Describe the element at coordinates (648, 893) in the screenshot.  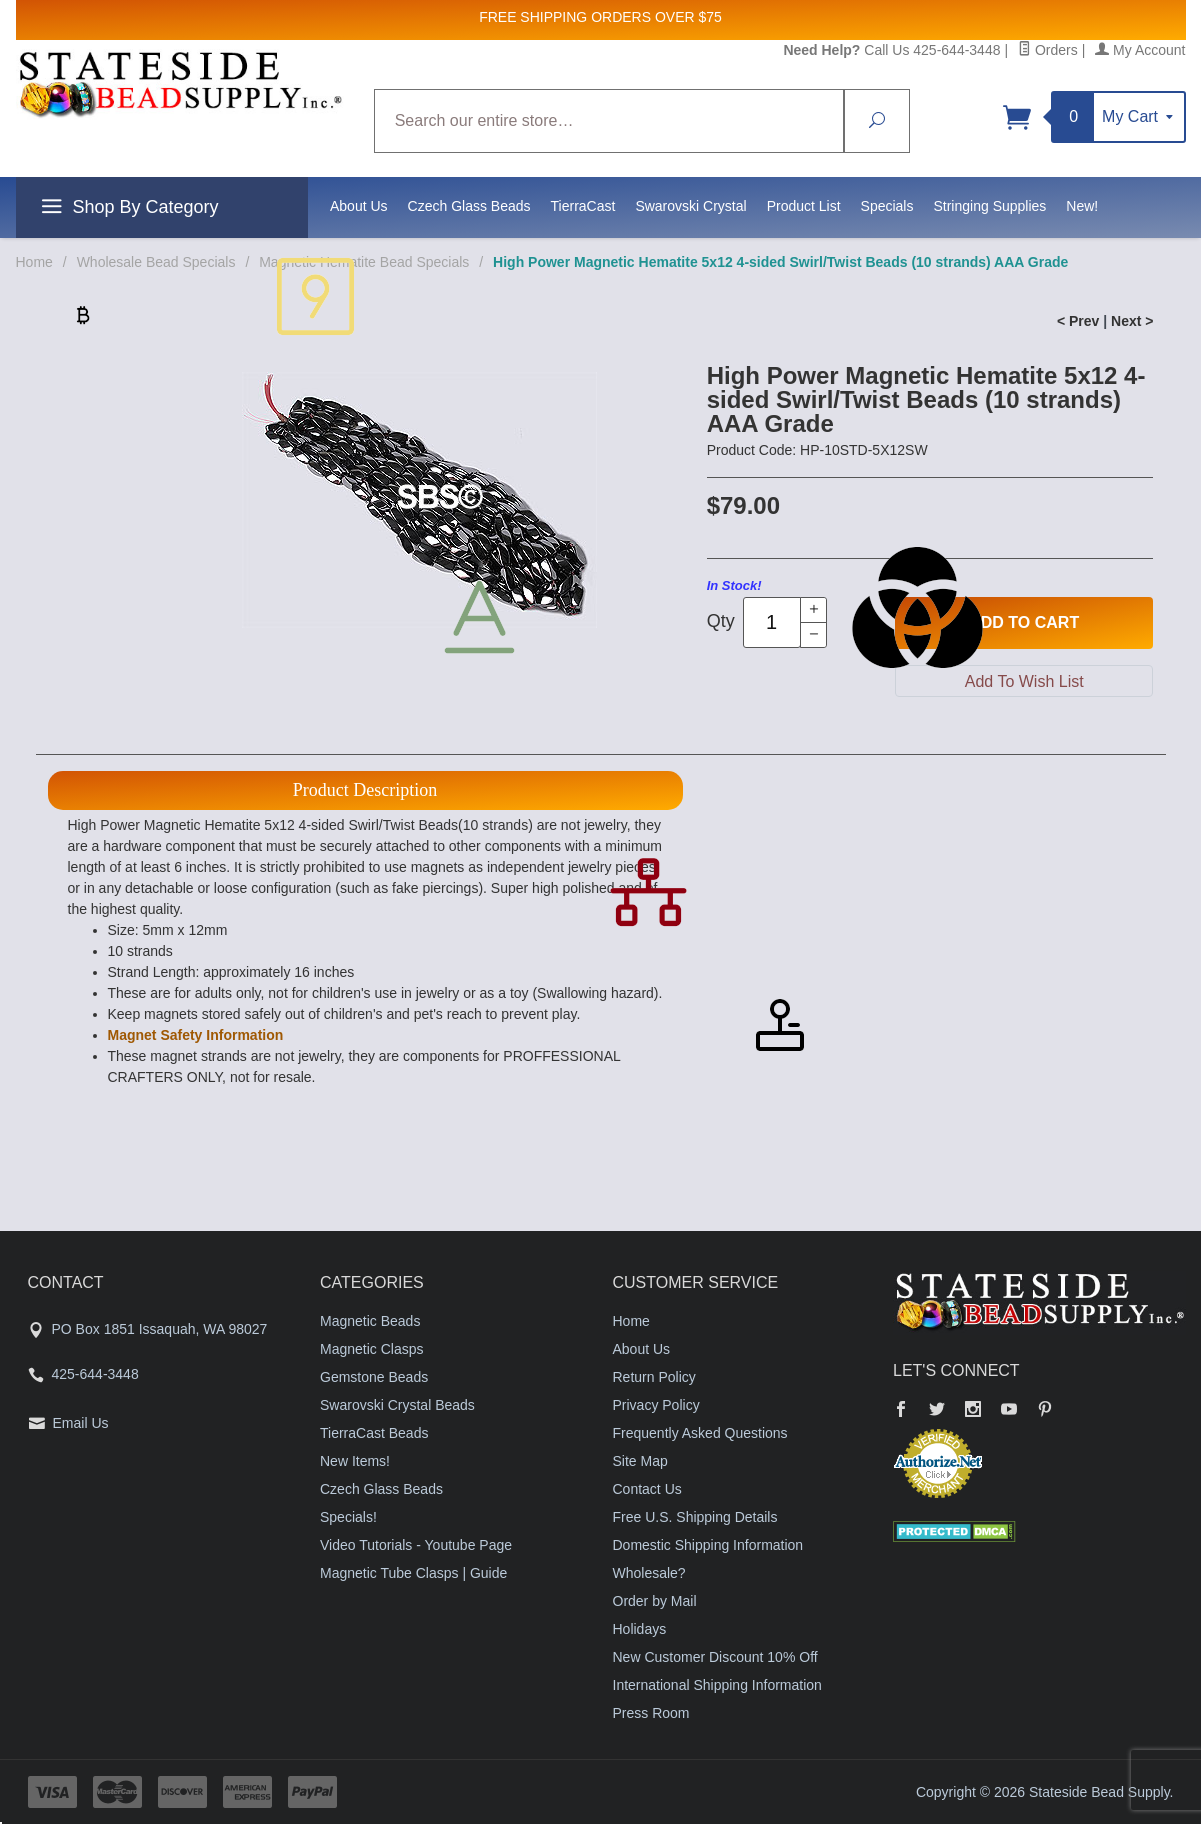
I see `view network connections` at that location.